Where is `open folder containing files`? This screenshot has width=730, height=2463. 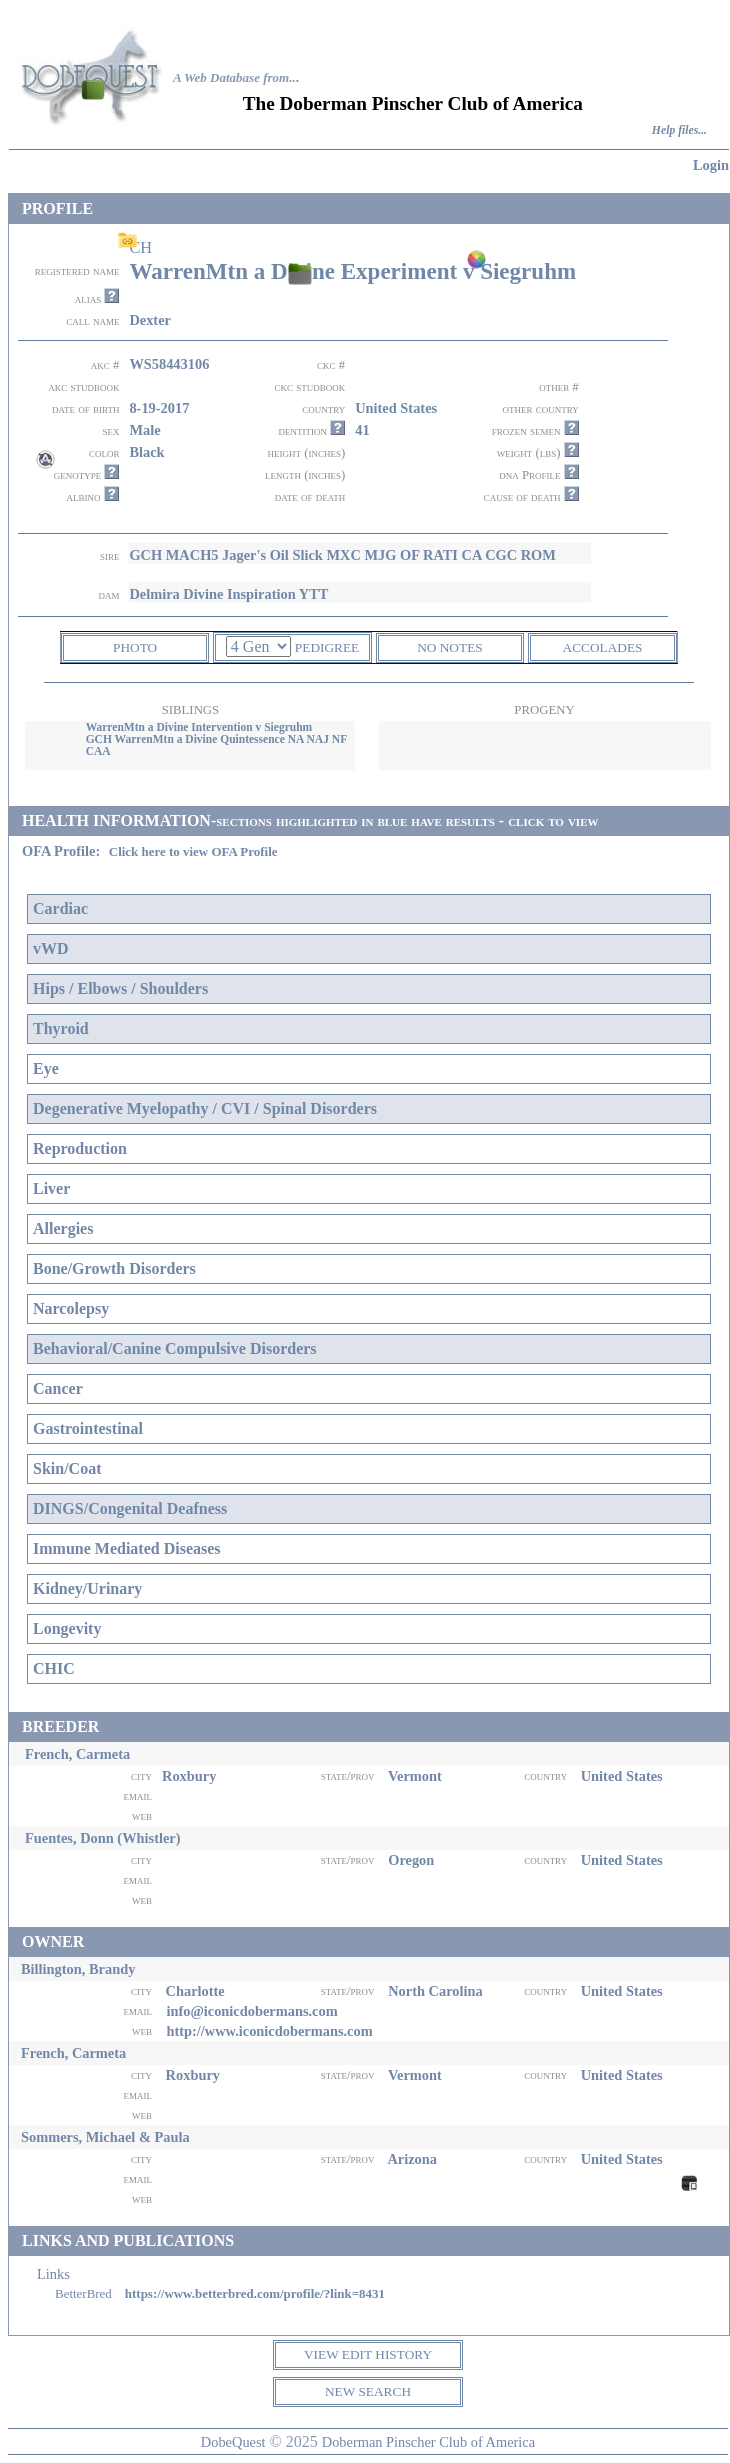
open folder containing files is located at coordinates (300, 274).